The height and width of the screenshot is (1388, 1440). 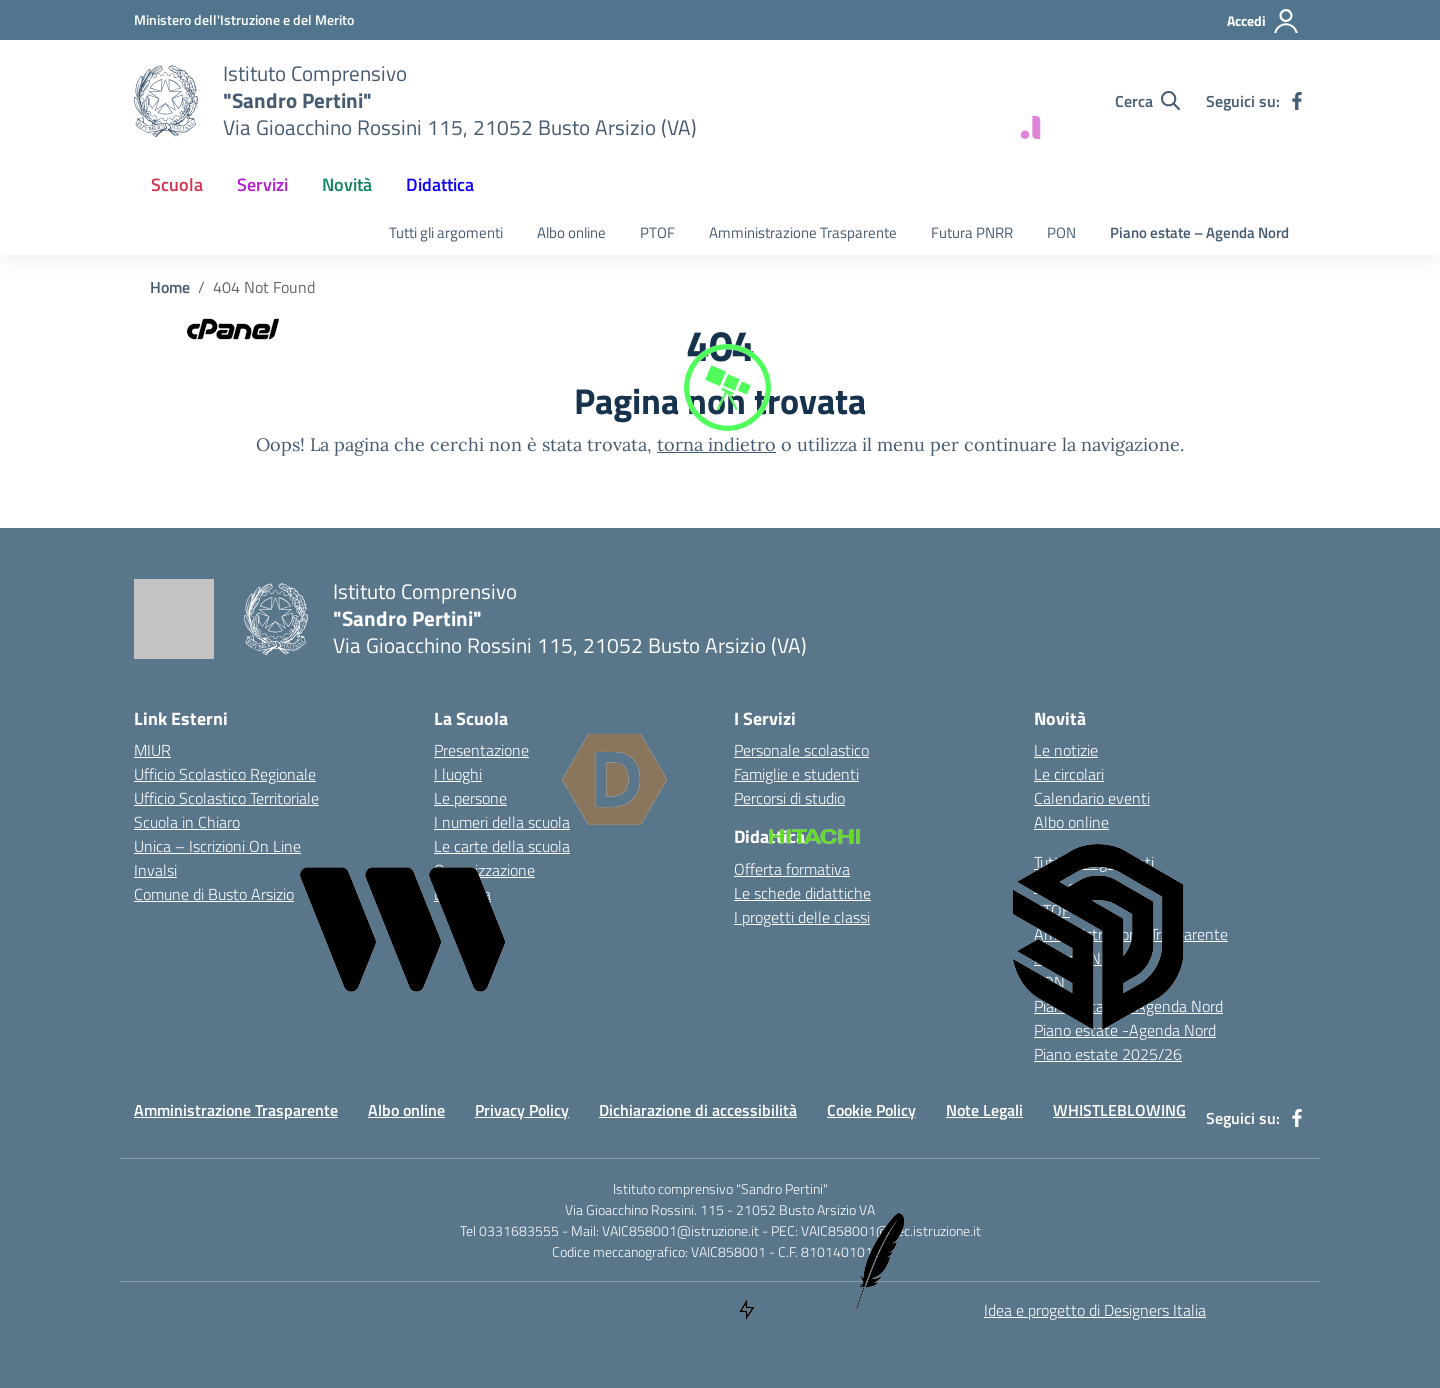 What do you see at coordinates (1098, 937) in the screenshot?
I see `open SketchUp 3D modeling application` at bounding box center [1098, 937].